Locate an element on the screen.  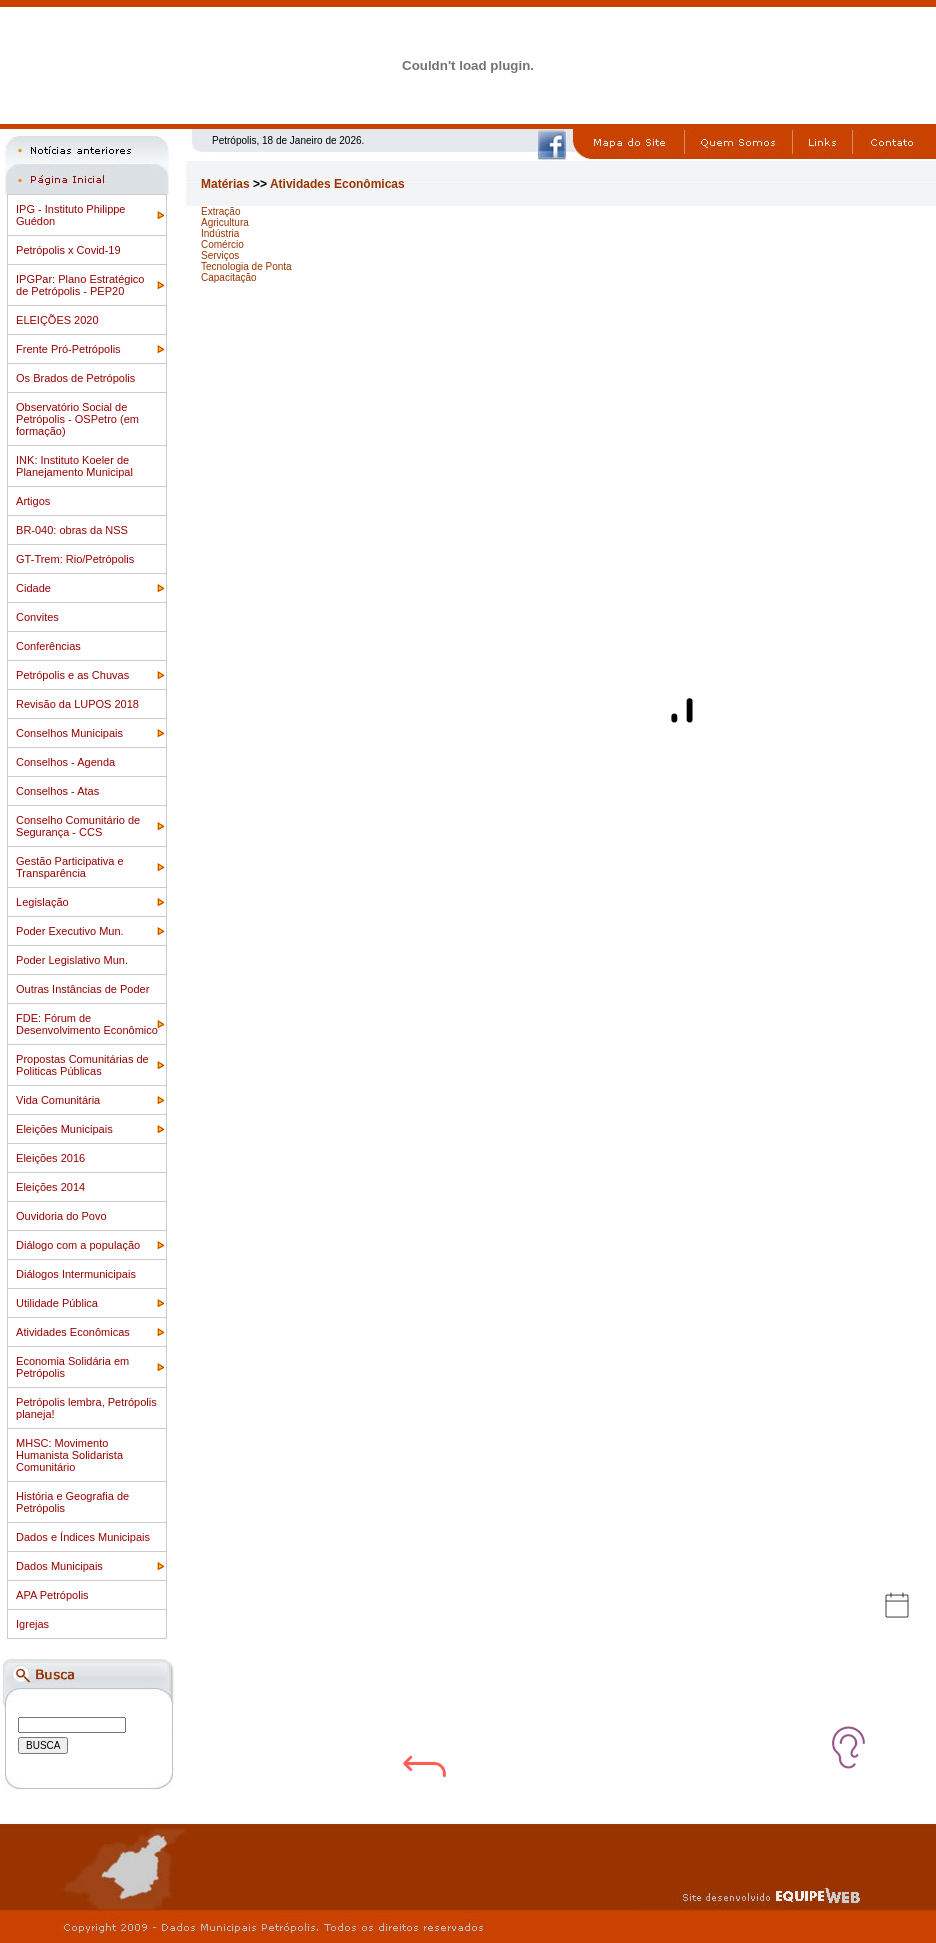
go back to the previous screen is located at coordinates (424, 1766).